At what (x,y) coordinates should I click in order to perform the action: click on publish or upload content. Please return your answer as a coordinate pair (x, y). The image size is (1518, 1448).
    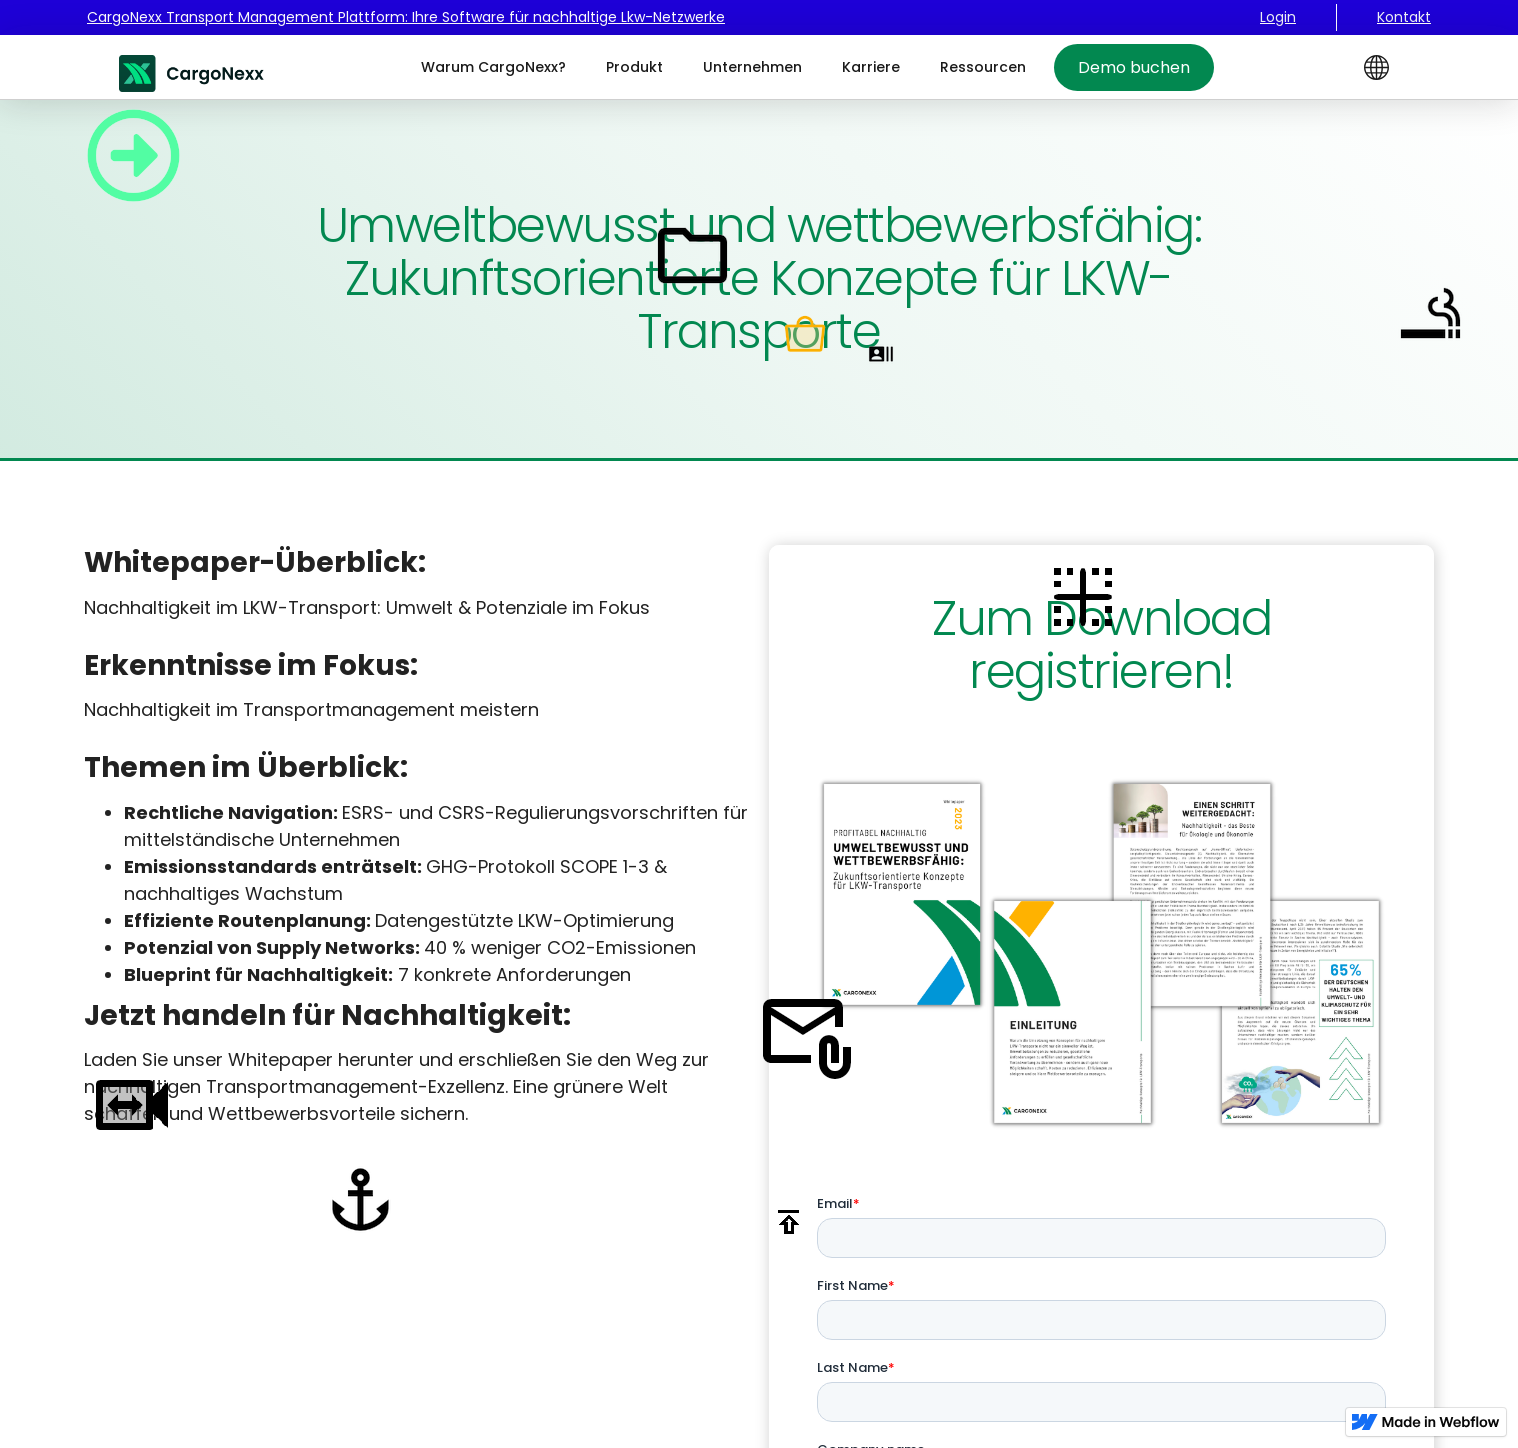
    Looking at the image, I should click on (789, 1222).